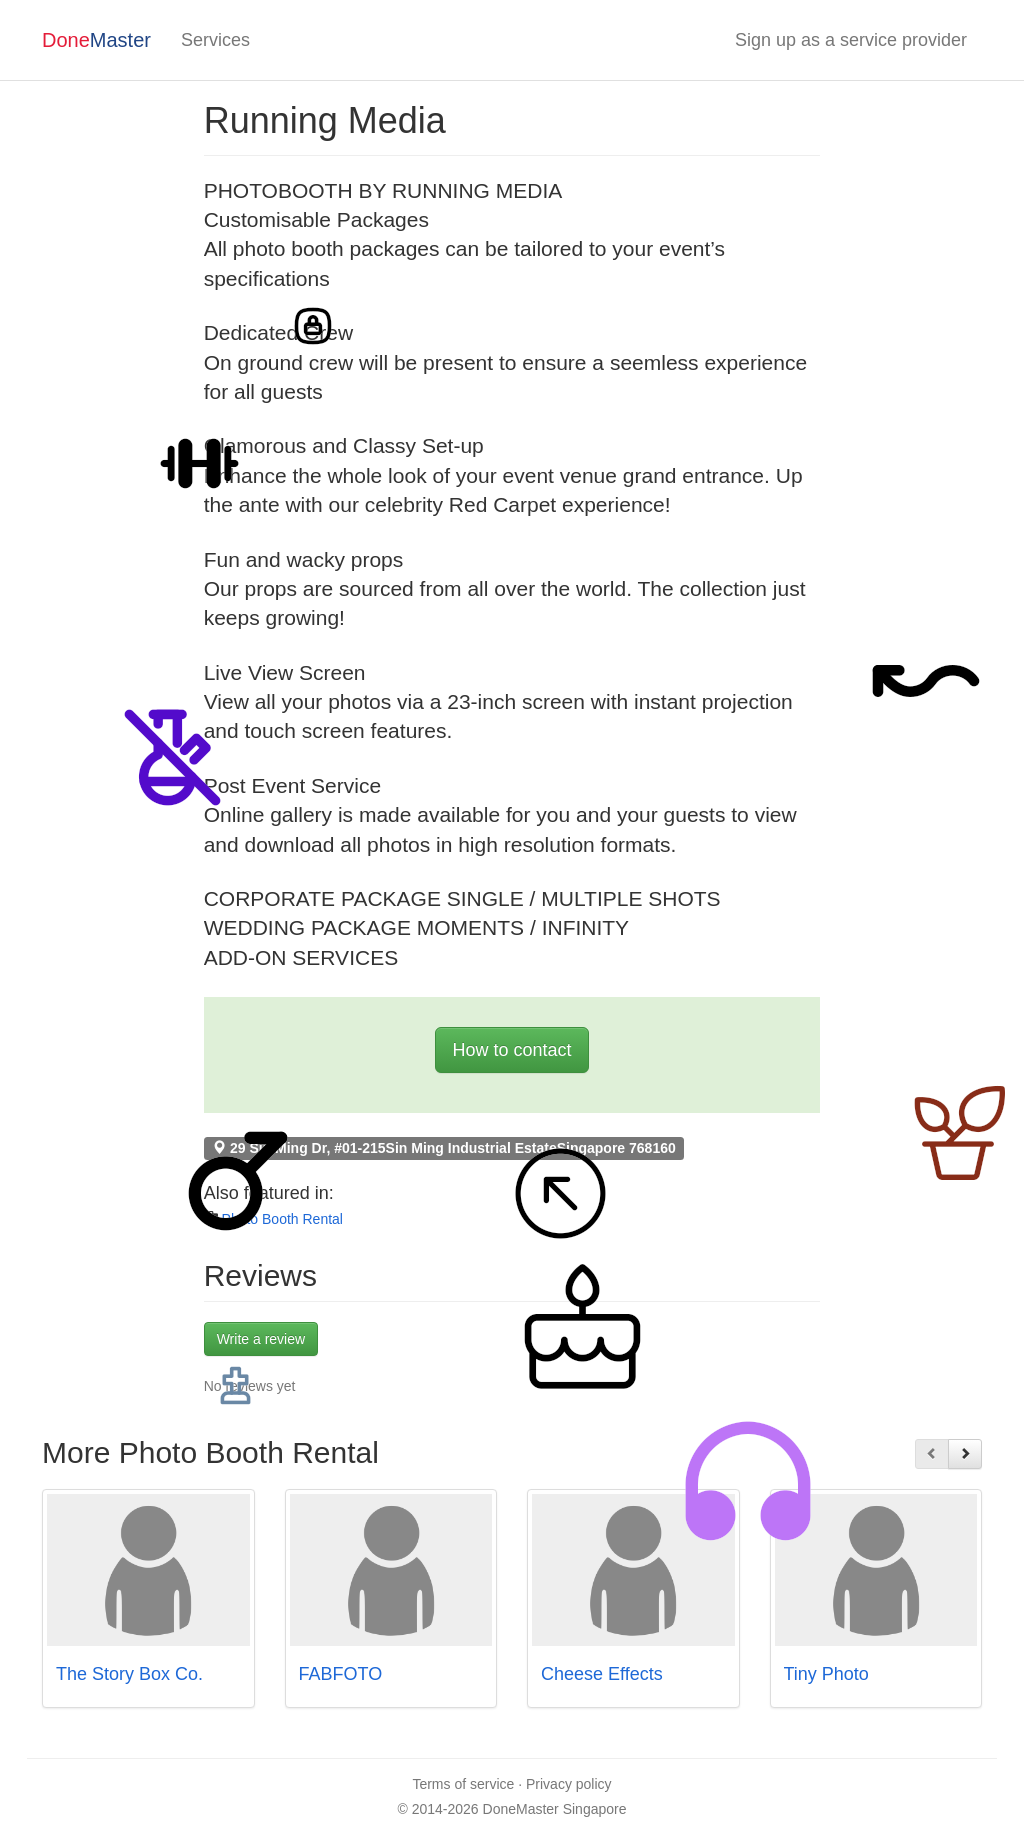 The image size is (1024, 1839). I want to click on access workout or fitness features, so click(199, 463).